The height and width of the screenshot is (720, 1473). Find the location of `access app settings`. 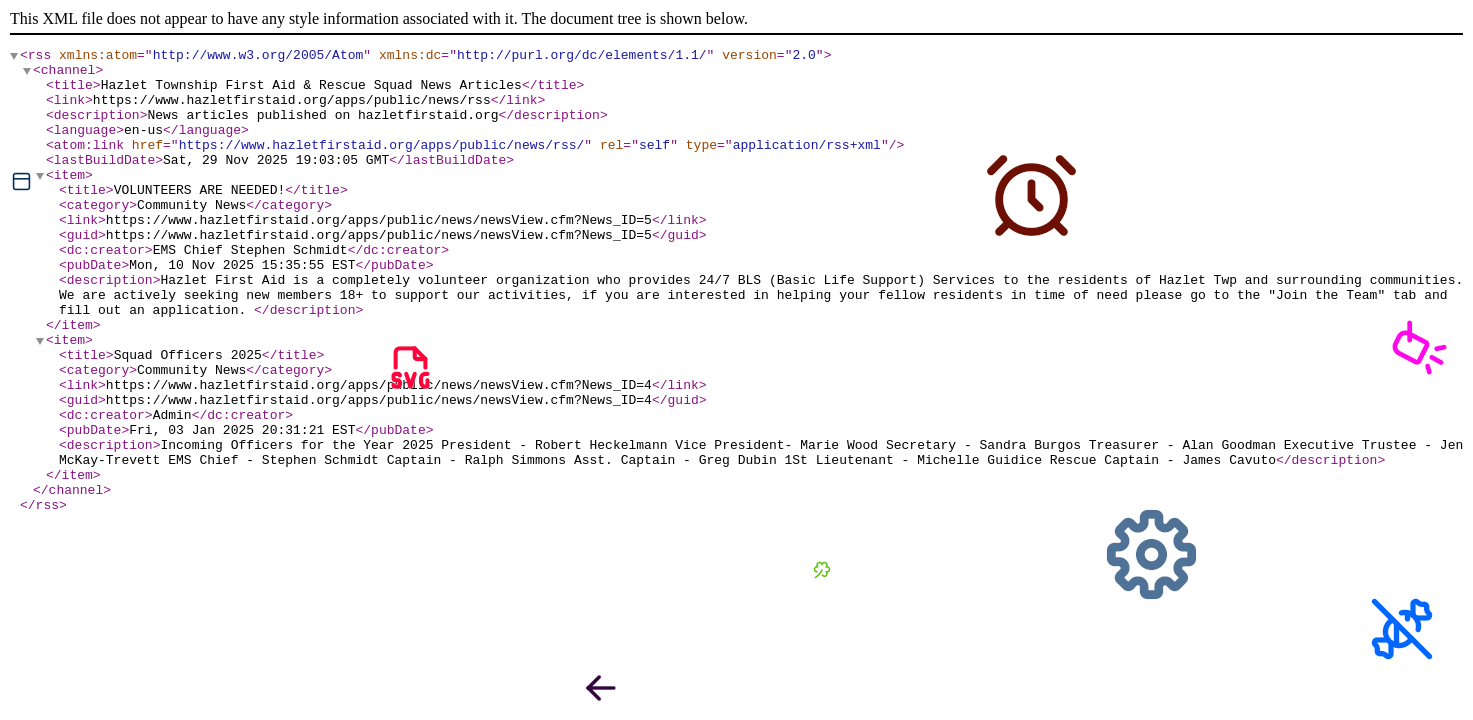

access app settings is located at coordinates (1151, 554).